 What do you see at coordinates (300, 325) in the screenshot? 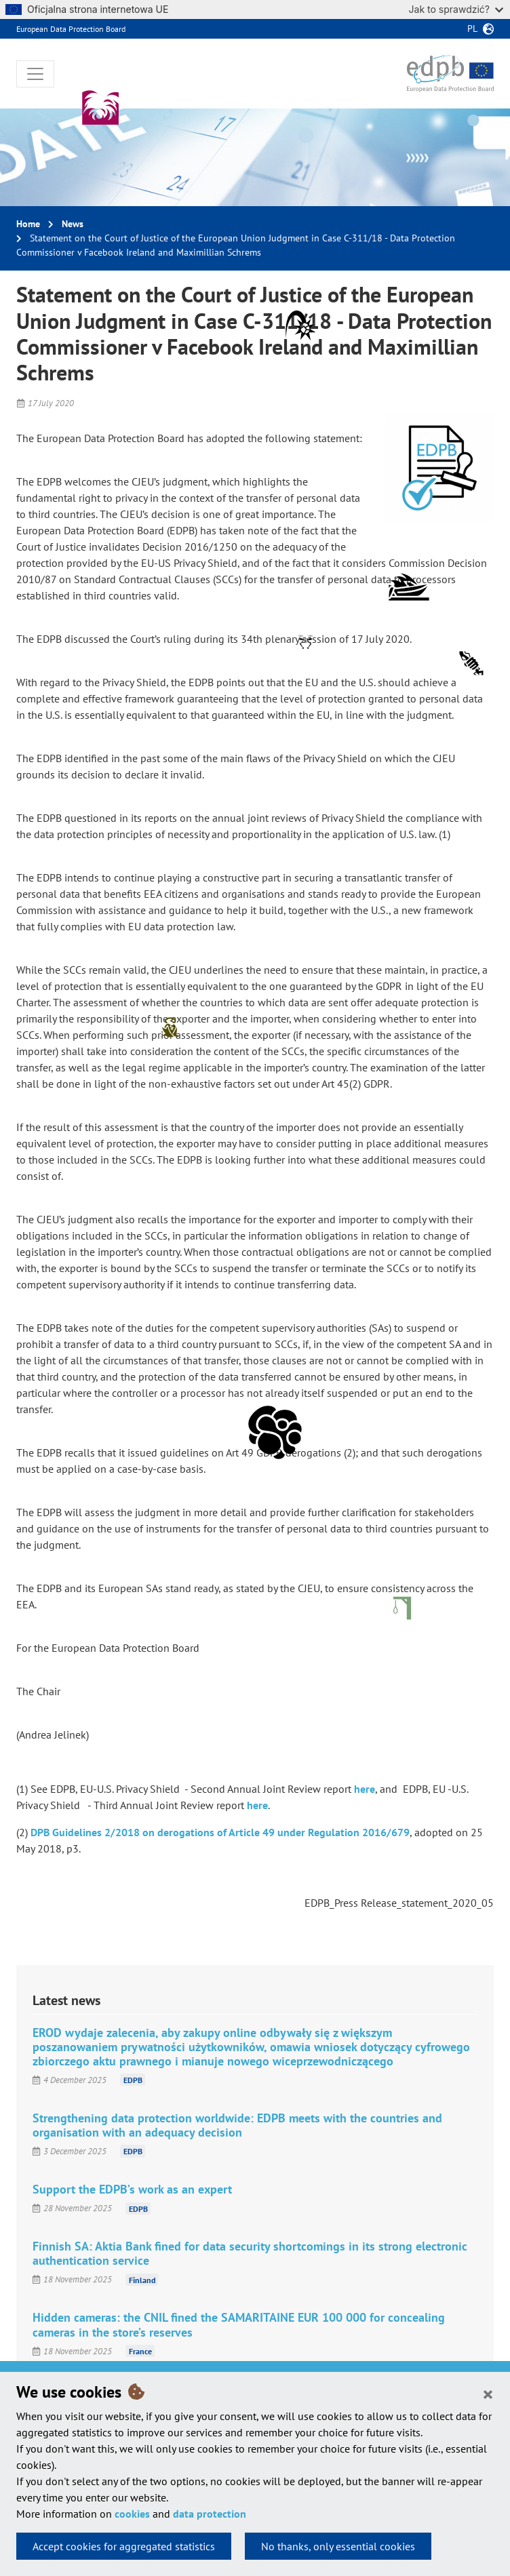
I see `basketball slam dunk with impact effect` at bounding box center [300, 325].